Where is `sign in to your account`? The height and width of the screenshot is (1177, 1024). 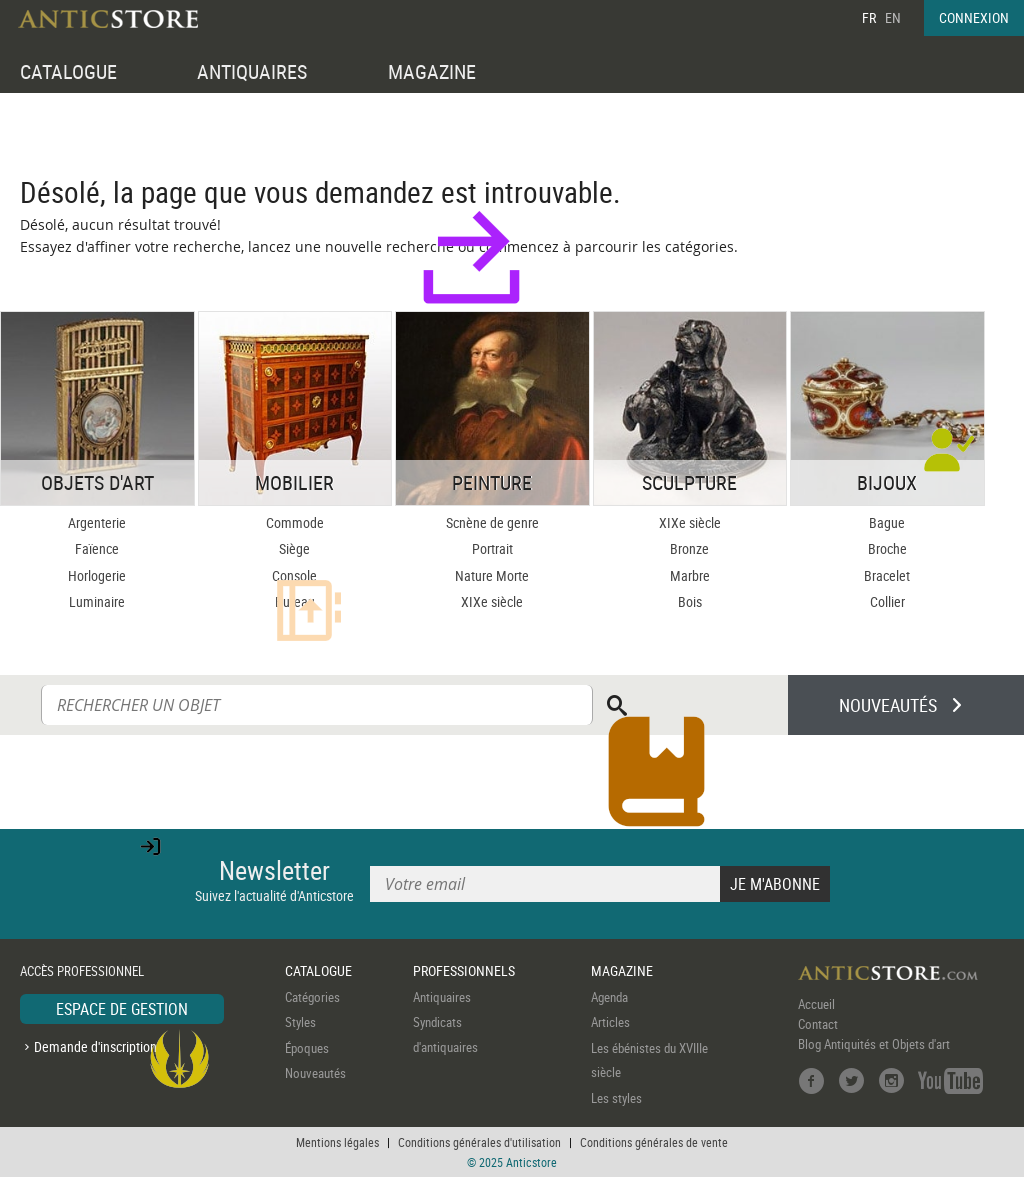 sign in to your account is located at coordinates (150, 846).